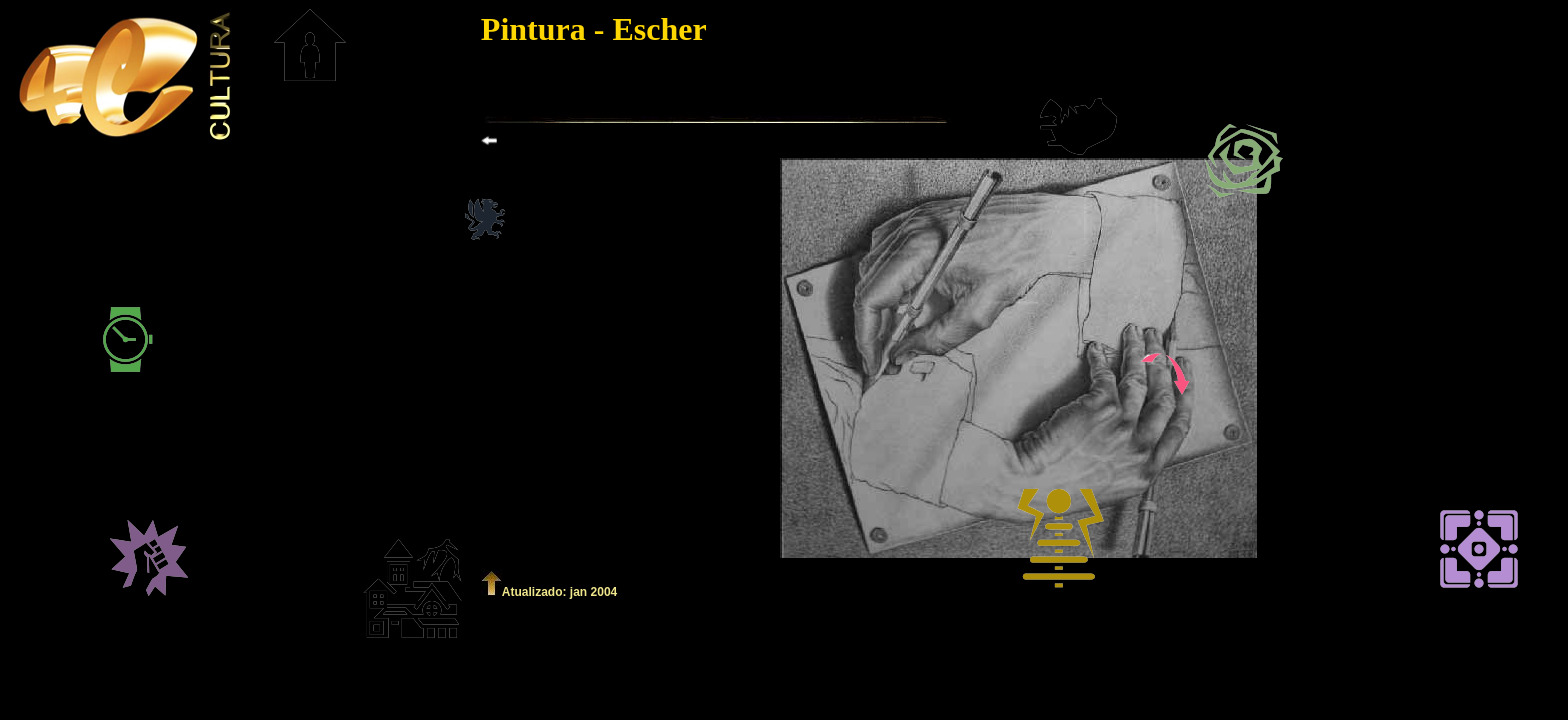 The image size is (1568, 720). Describe the element at coordinates (149, 558) in the screenshot. I see `indicates rebellion or uprising theme in a game` at that location.